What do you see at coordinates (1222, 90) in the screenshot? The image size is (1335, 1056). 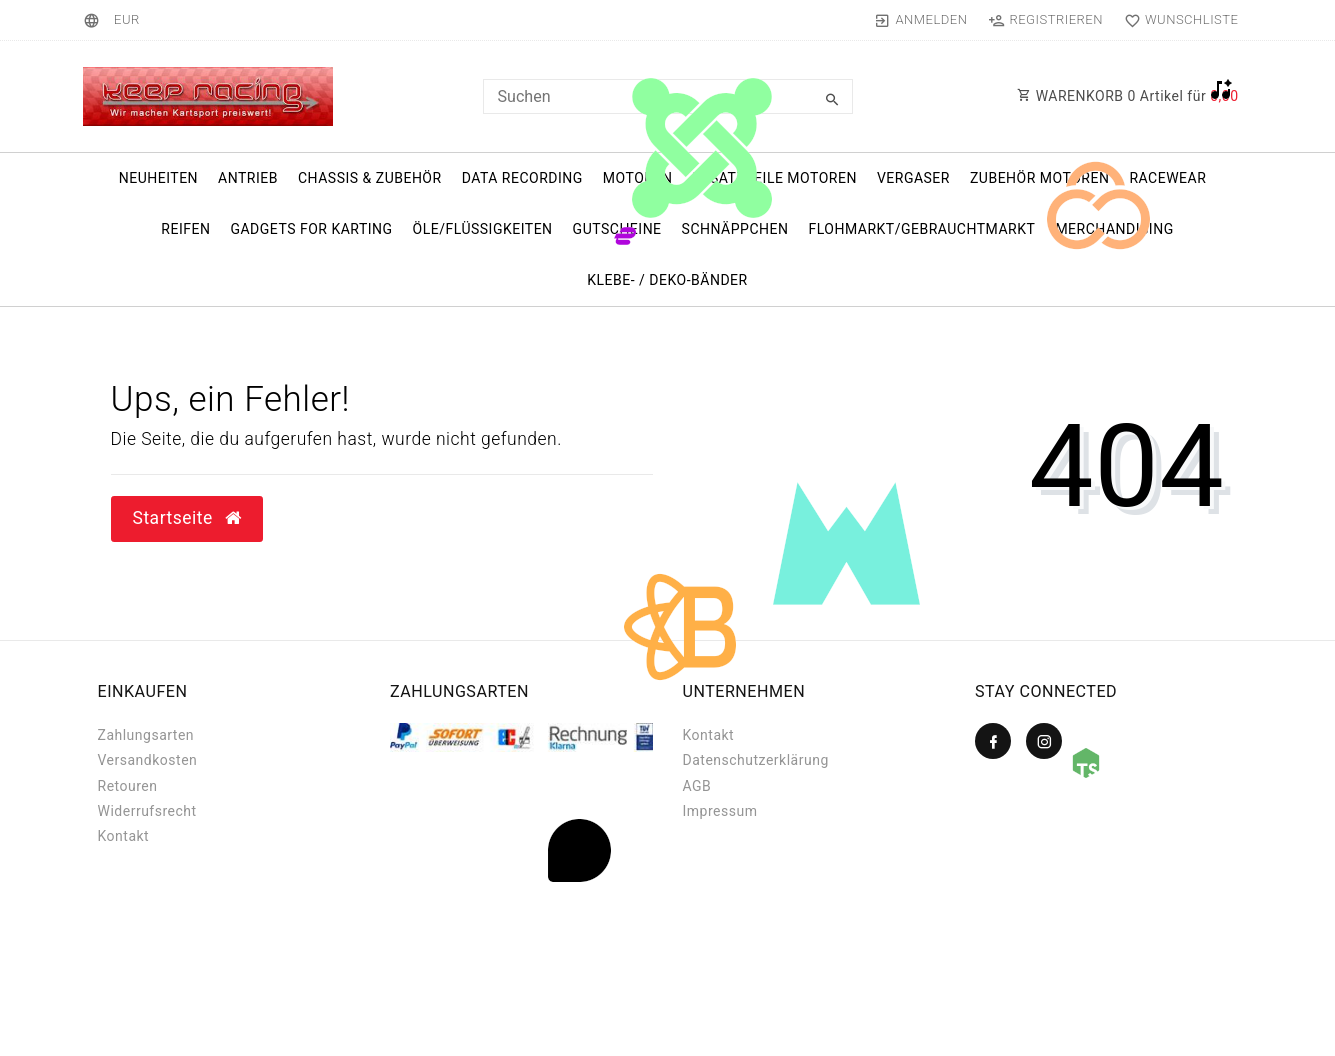 I see `access AI-powered music features` at bounding box center [1222, 90].